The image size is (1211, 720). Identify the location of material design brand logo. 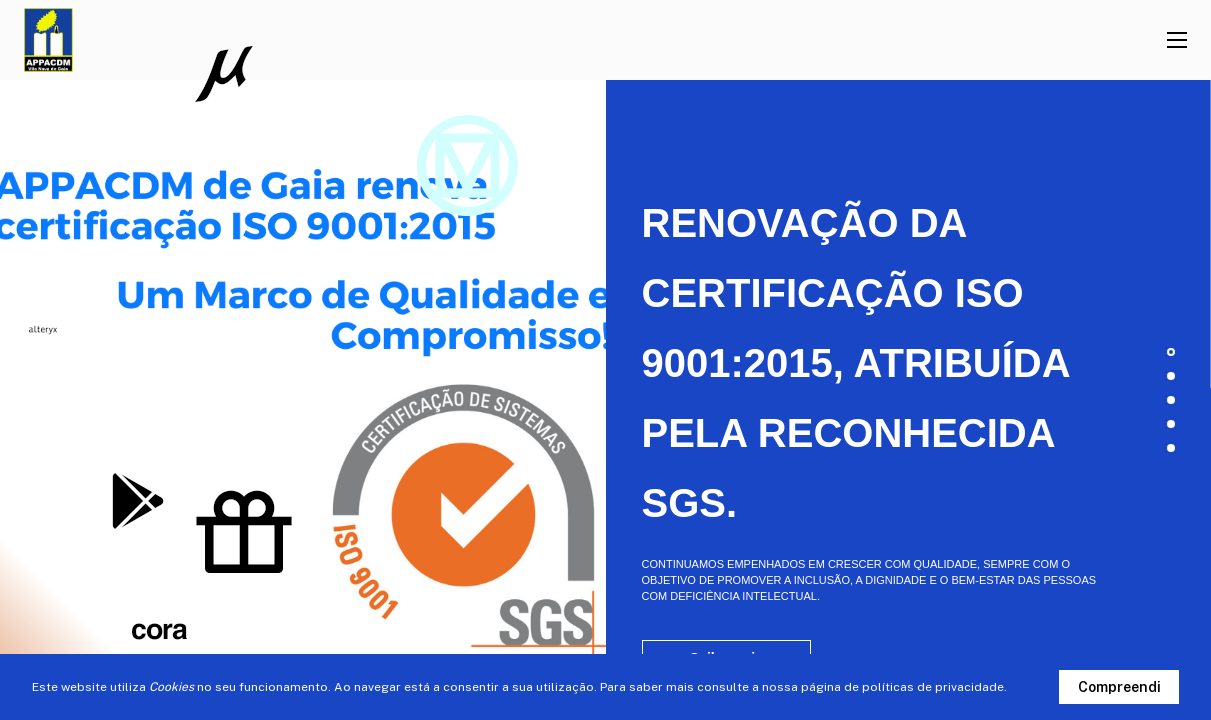
(467, 165).